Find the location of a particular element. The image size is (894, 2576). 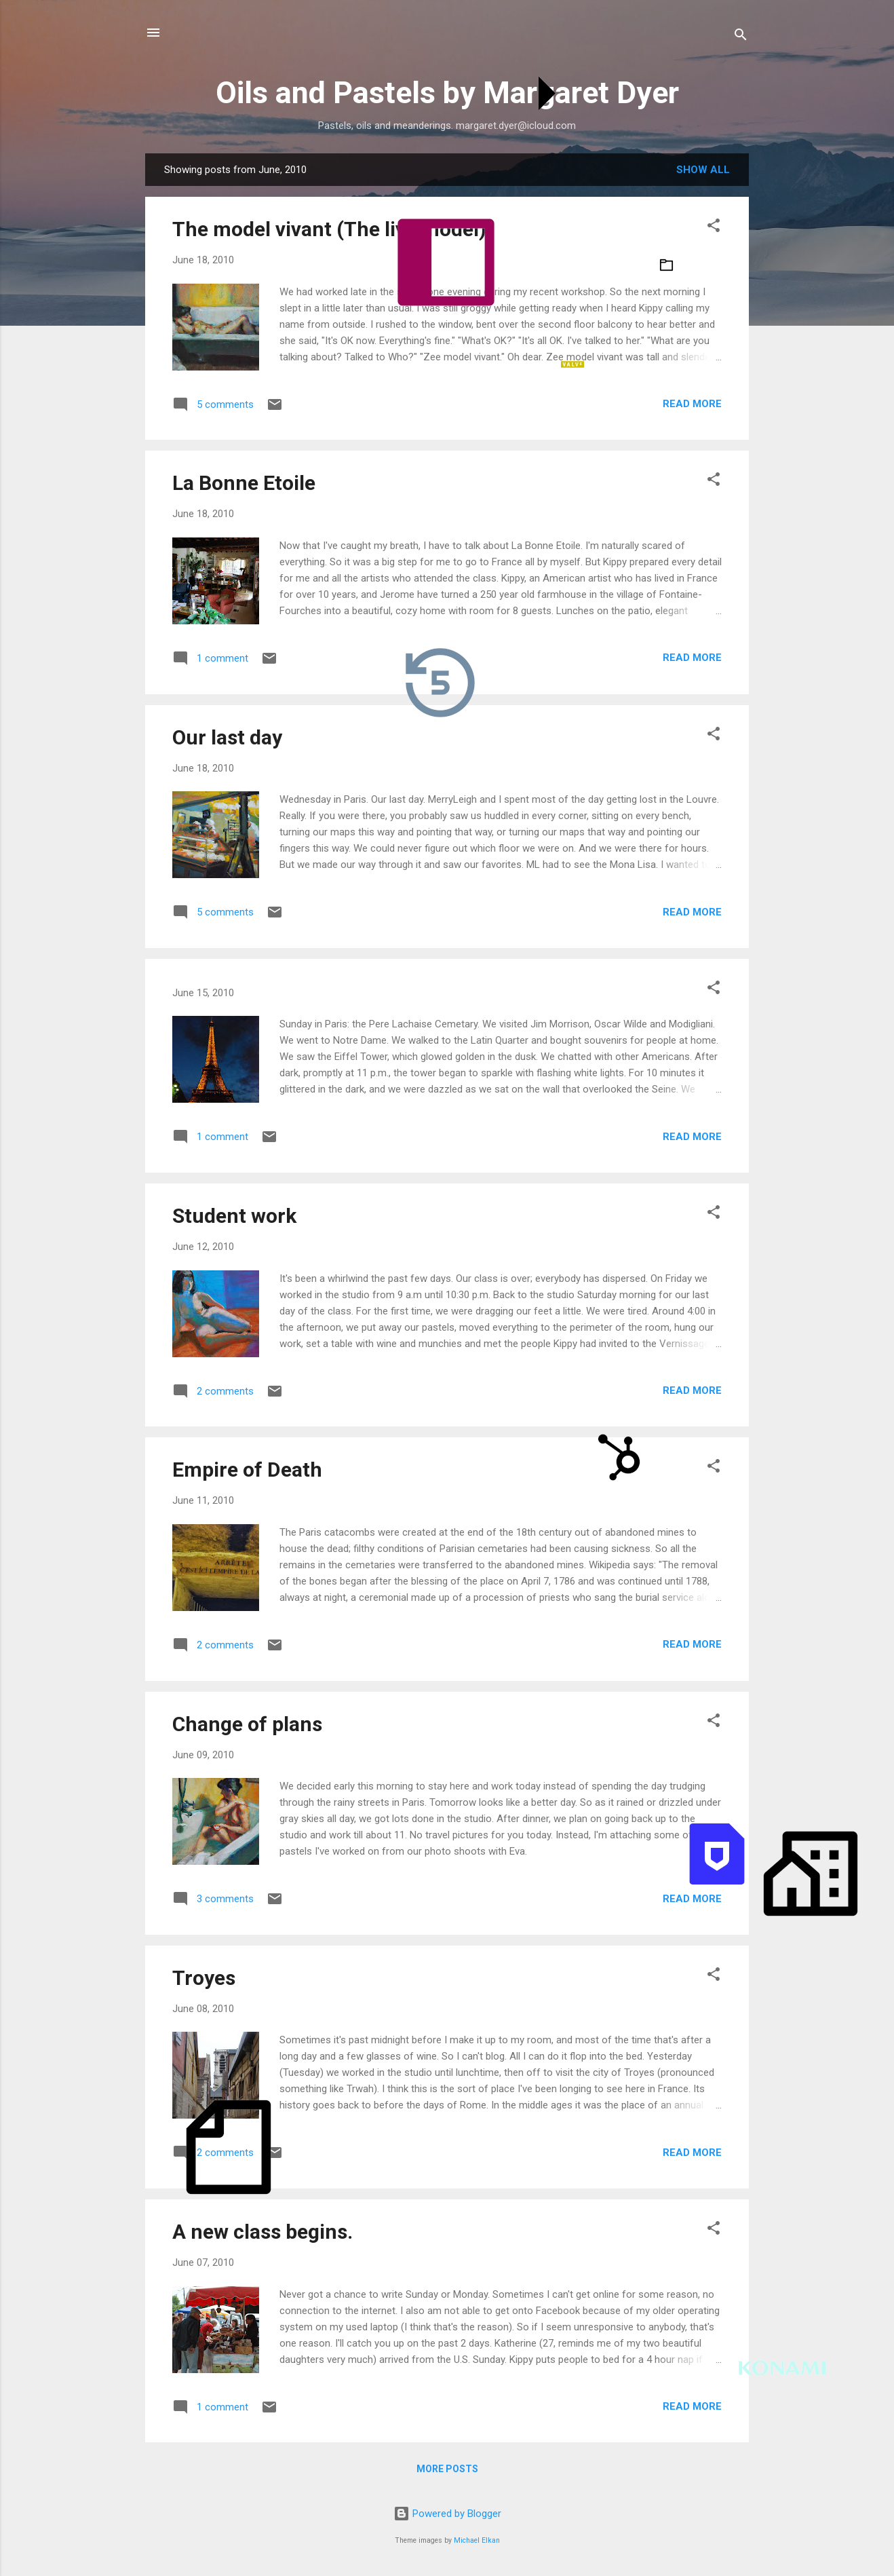

view or open a document is located at coordinates (229, 2147).